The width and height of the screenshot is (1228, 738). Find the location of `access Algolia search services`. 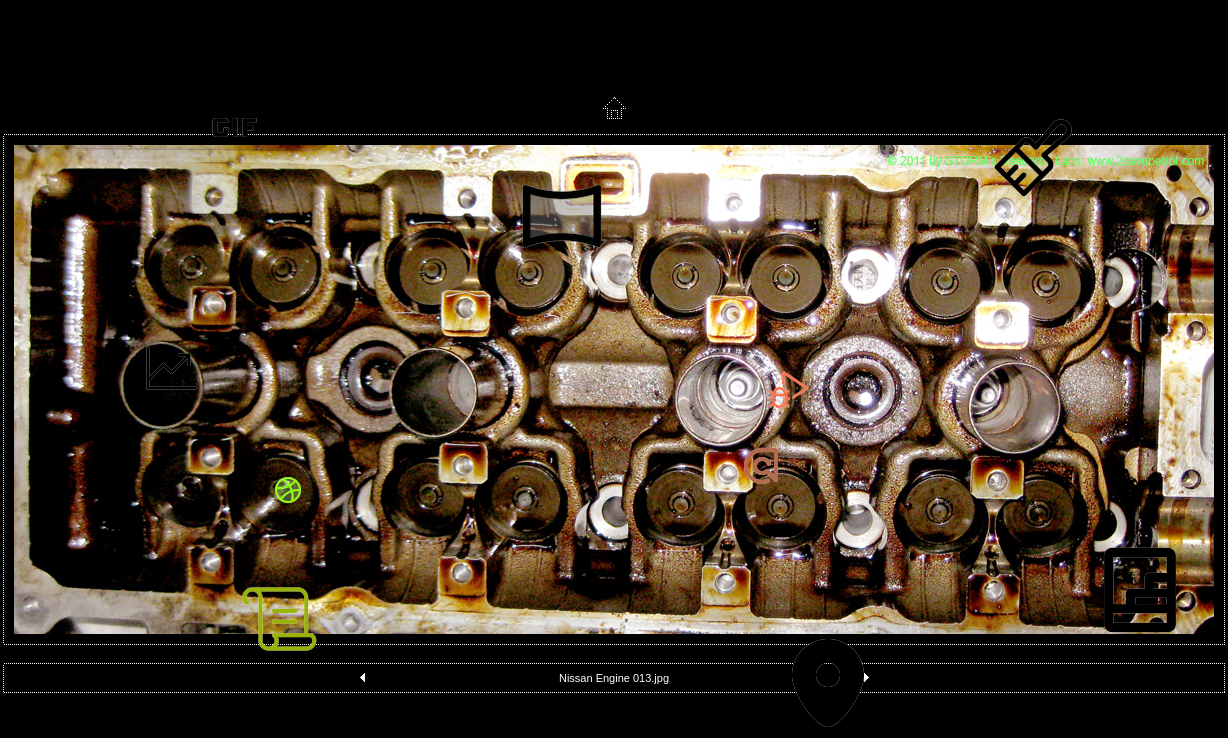

access Algolia search services is located at coordinates (762, 466).